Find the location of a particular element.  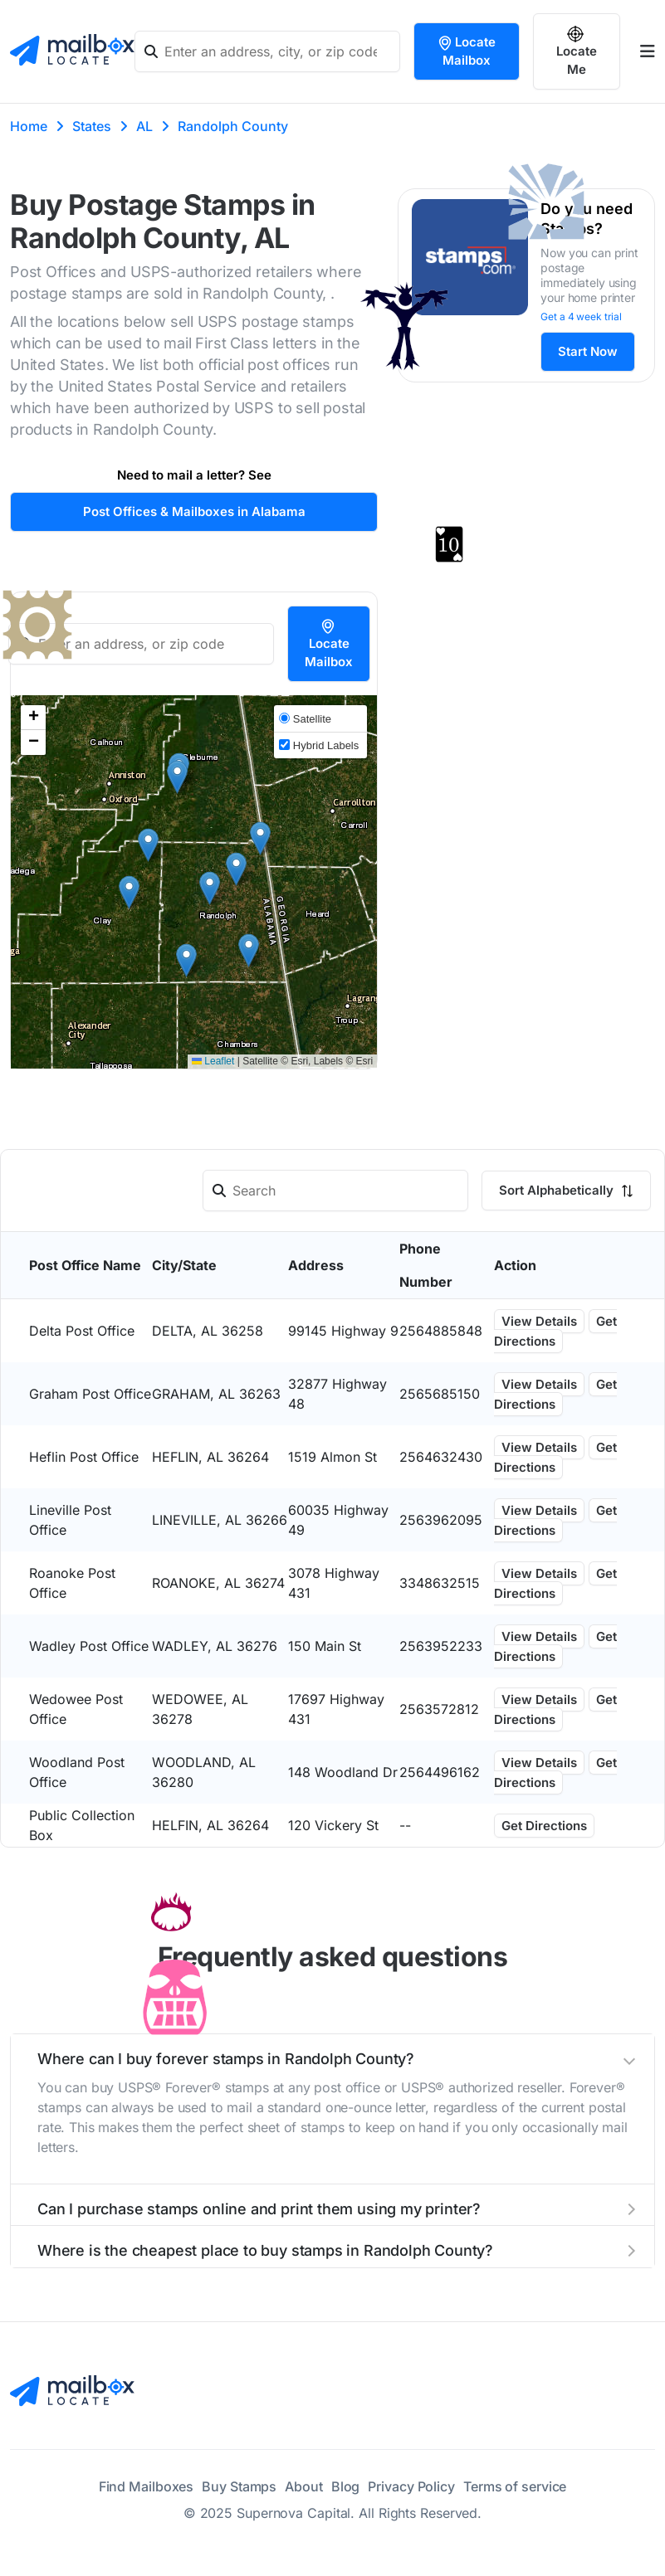

ten of hearts playing card is located at coordinates (449, 544).